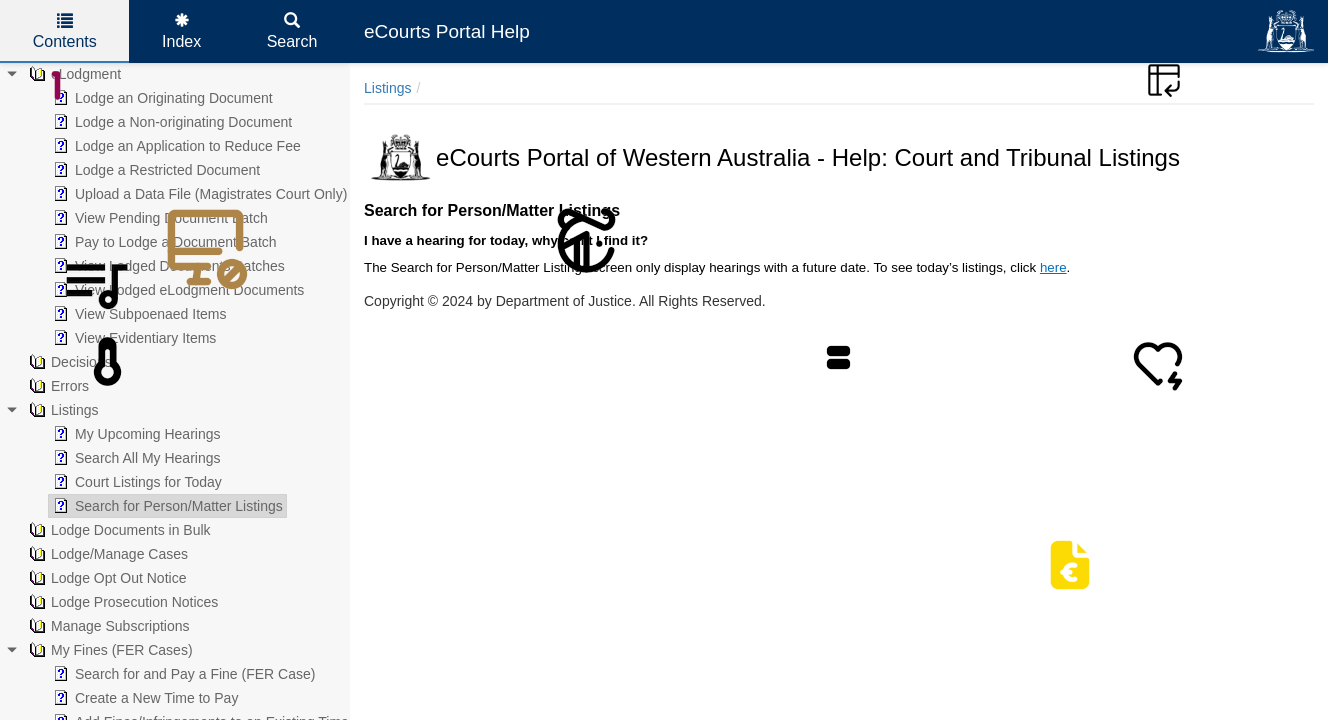 The width and height of the screenshot is (1328, 720). I want to click on view music queue or playlist, so click(95, 283).